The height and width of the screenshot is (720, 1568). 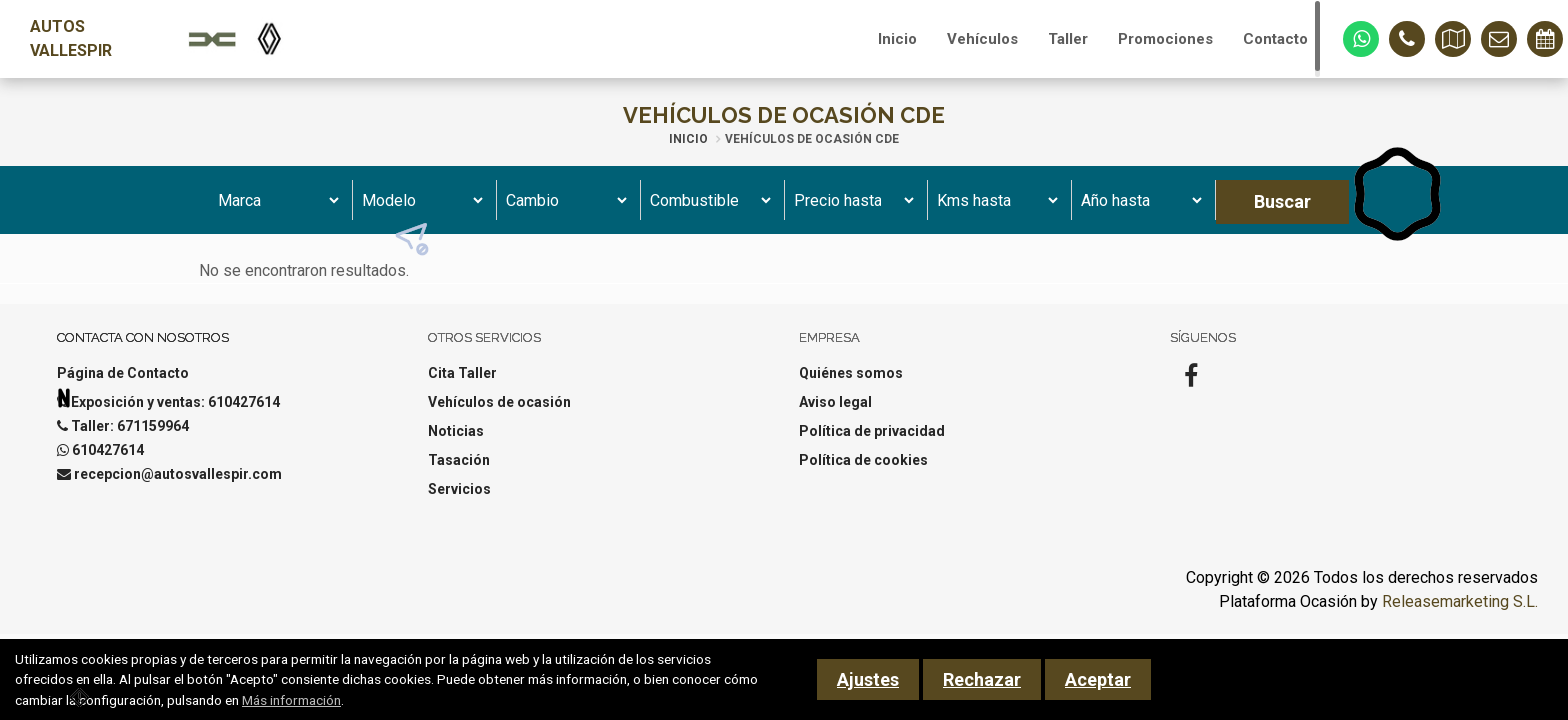 What do you see at coordinates (411, 238) in the screenshot?
I see `disable location sharing` at bounding box center [411, 238].